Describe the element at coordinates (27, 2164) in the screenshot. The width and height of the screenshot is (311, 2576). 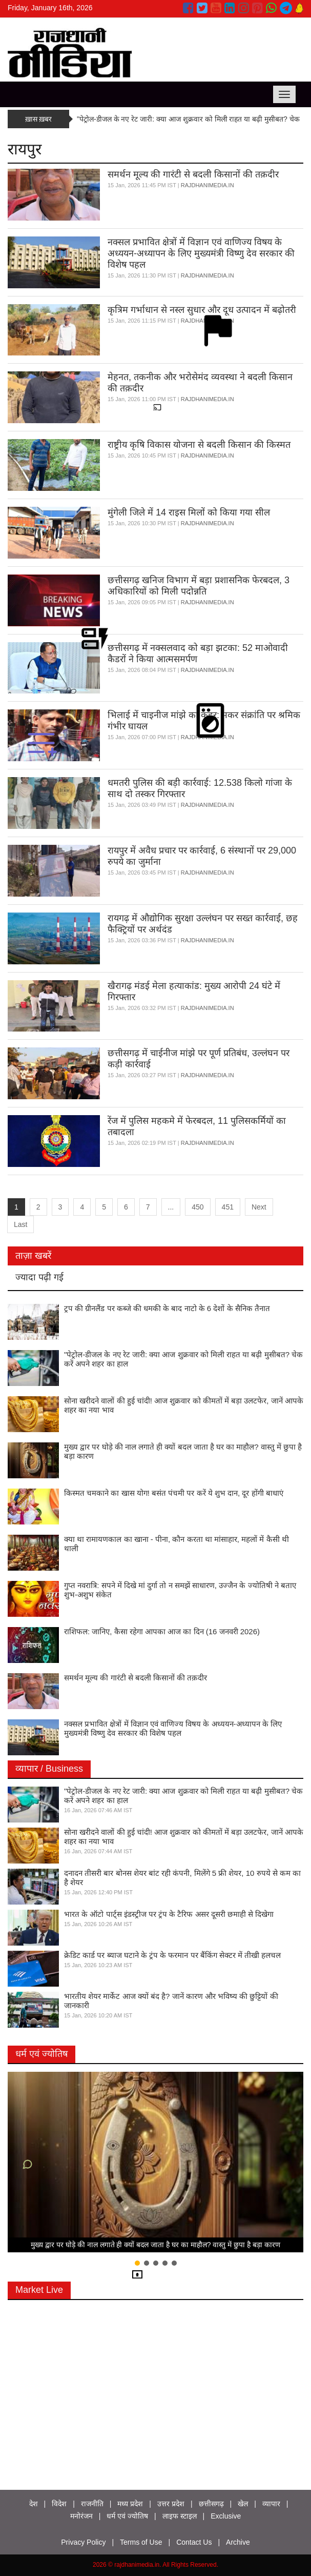
I see `open messaging or chat` at that location.